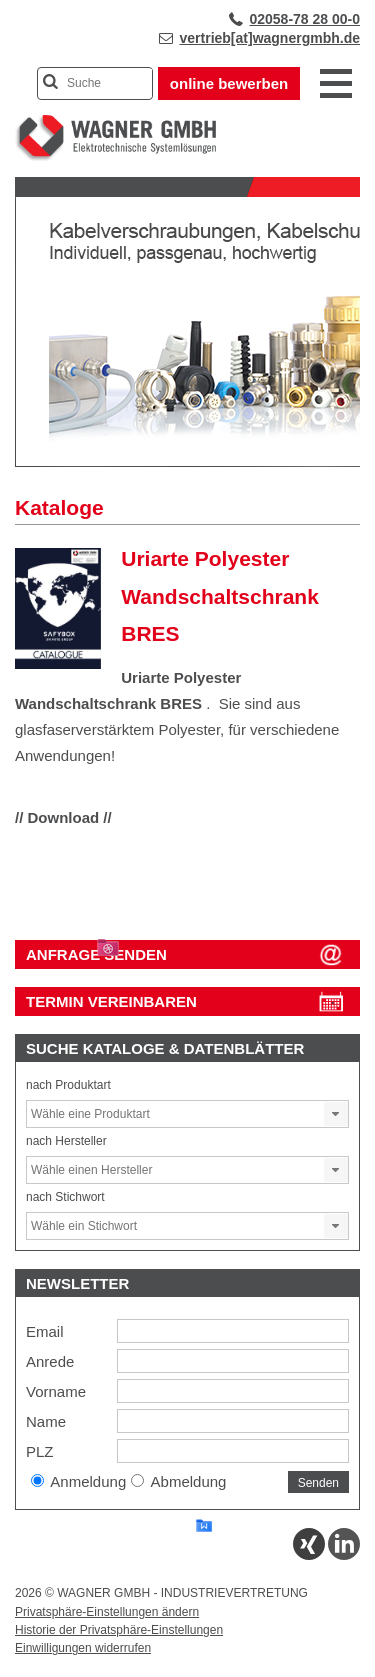 This screenshot has height=1677, width=375. What do you see at coordinates (108, 948) in the screenshot?
I see `folder containing Dribbble design assets` at bounding box center [108, 948].